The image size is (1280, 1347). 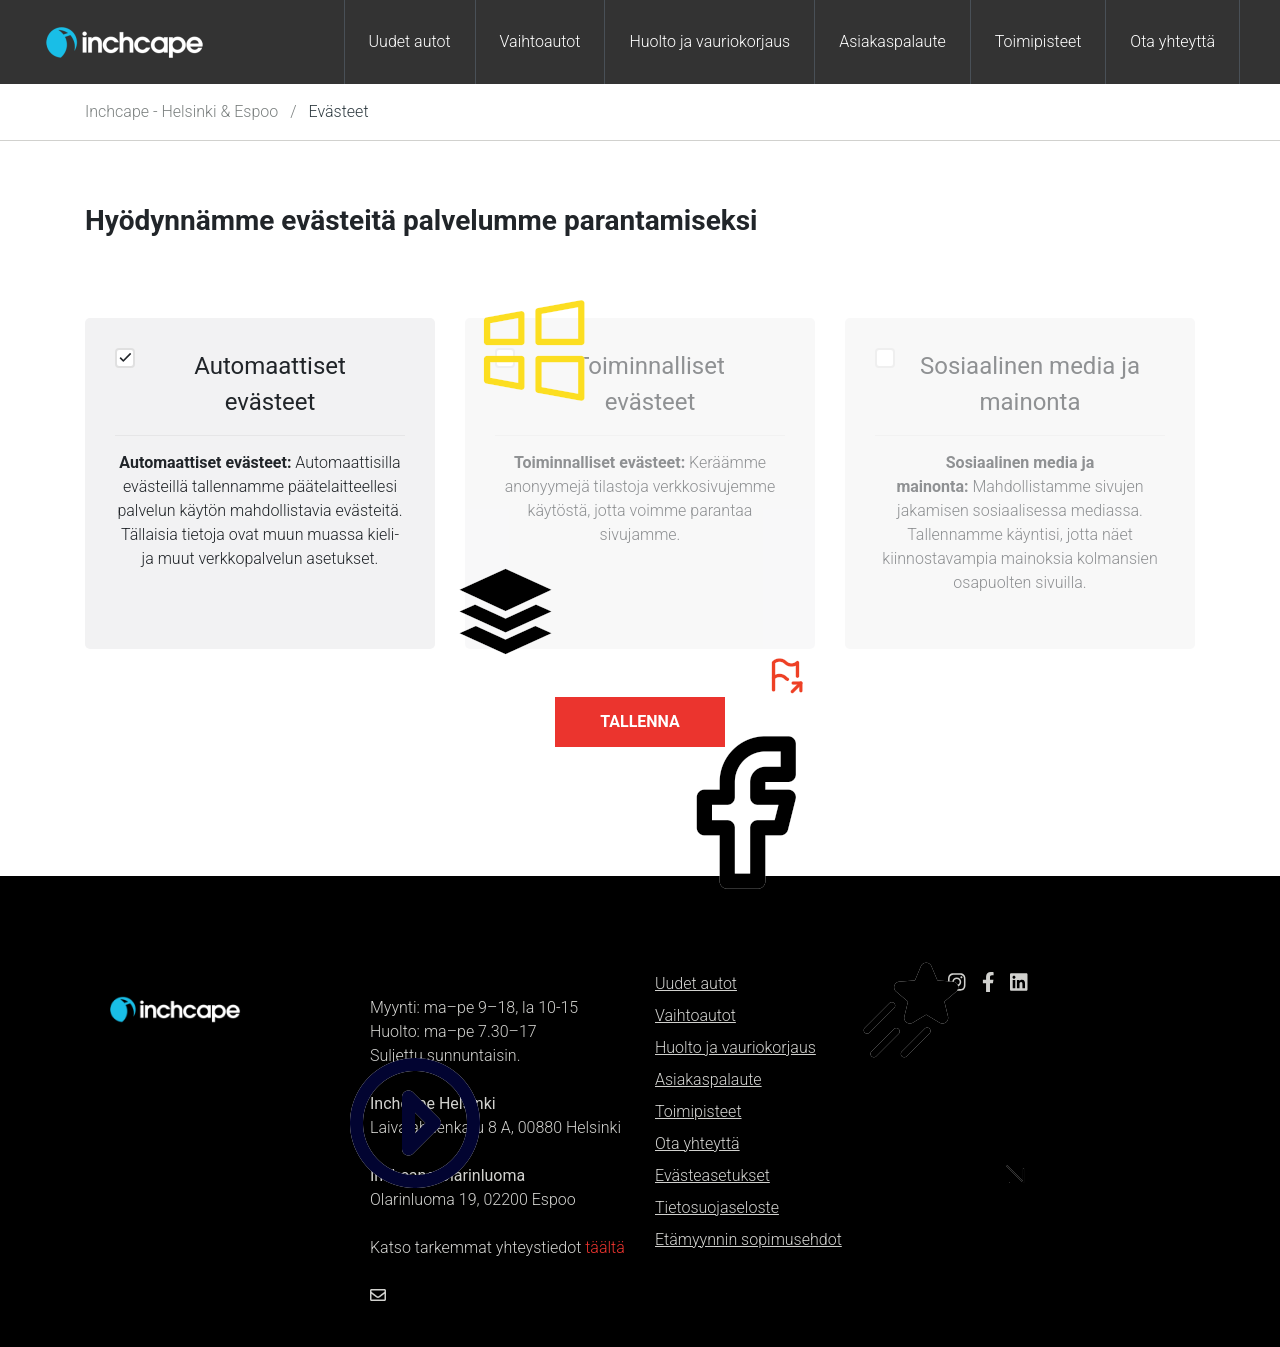 What do you see at coordinates (1015, 1174) in the screenshot?
I see `navigate to the next item diagonally` at bounding box center [1015, 1174].